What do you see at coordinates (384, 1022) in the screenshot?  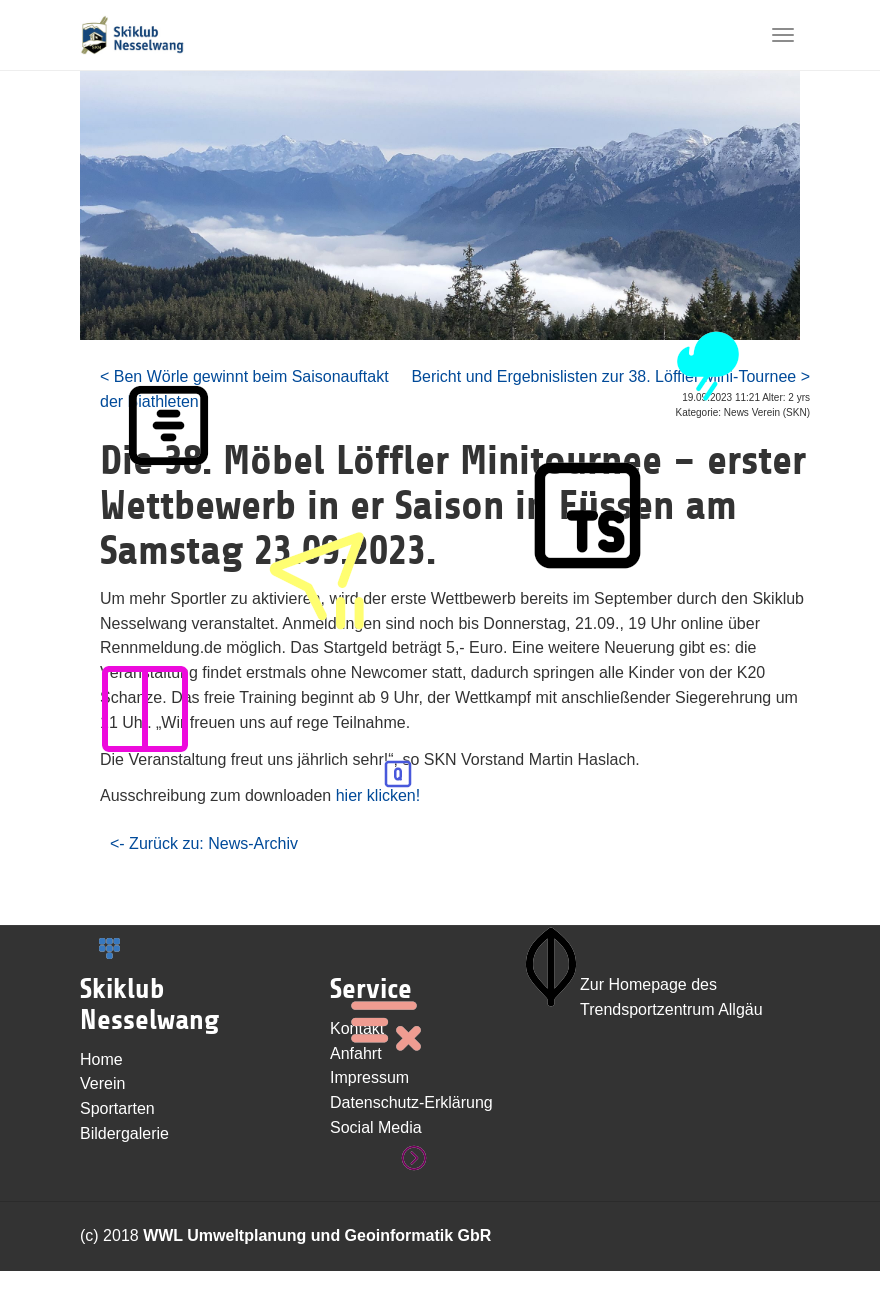 I see `remove a playlist` at bounding box center [384, 1022].